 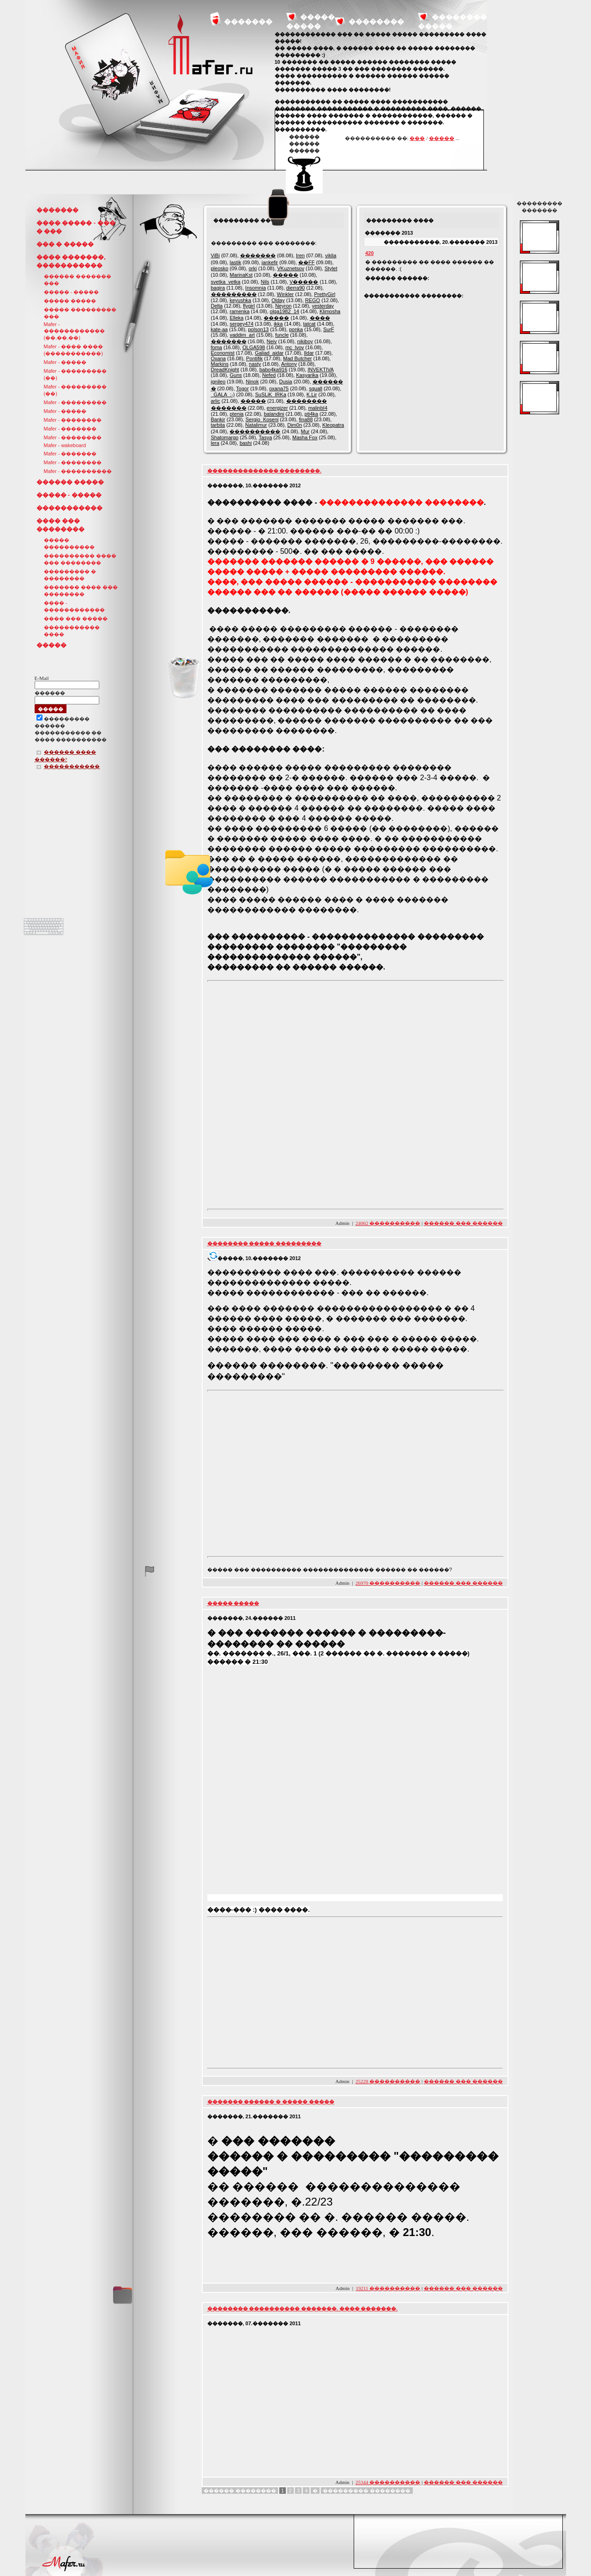 I want to click on view flagged emails in Mail, so click(x=150, y=1571).